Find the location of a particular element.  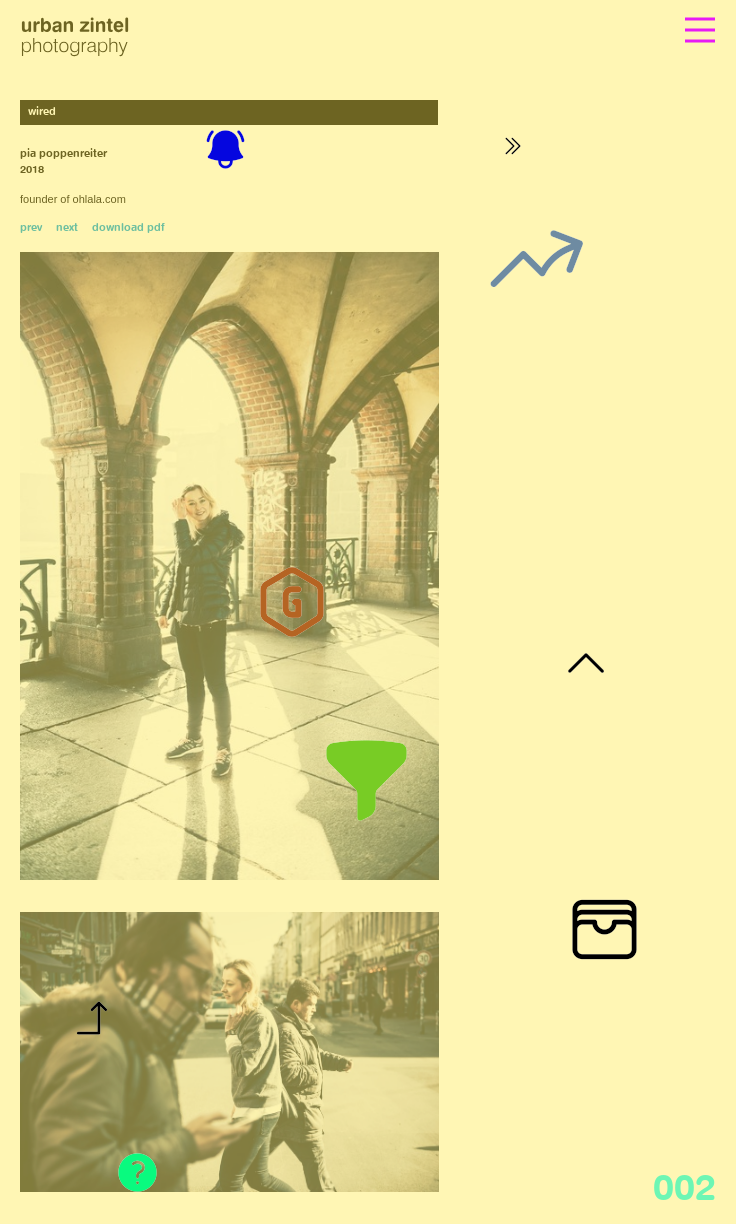

skip forward or advance quickly is located at coordinates (513, 146).